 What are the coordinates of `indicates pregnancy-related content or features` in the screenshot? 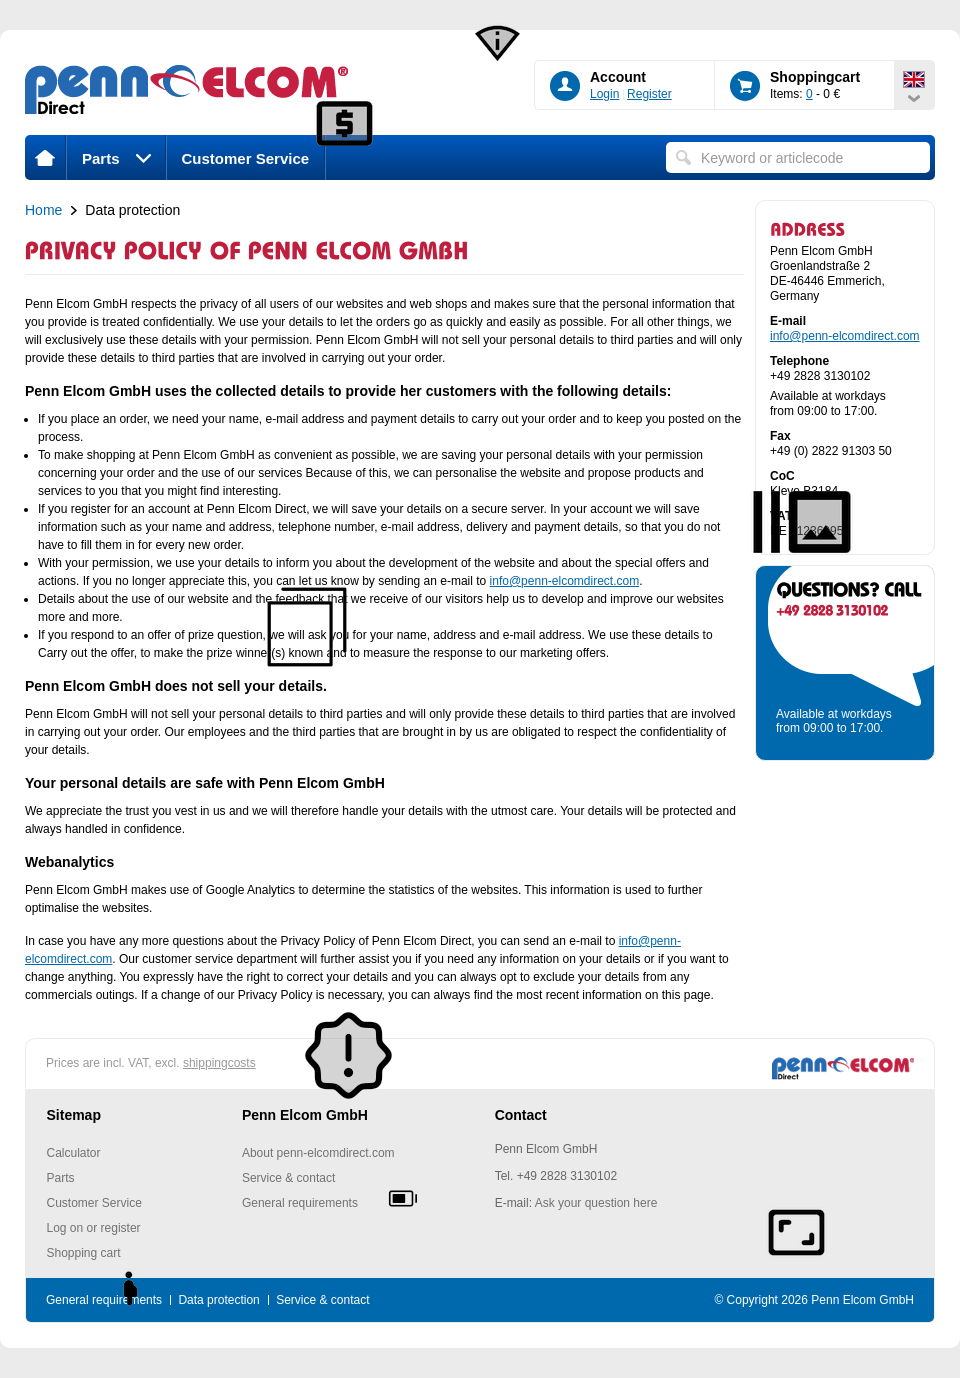 It's located at (130, 1288).